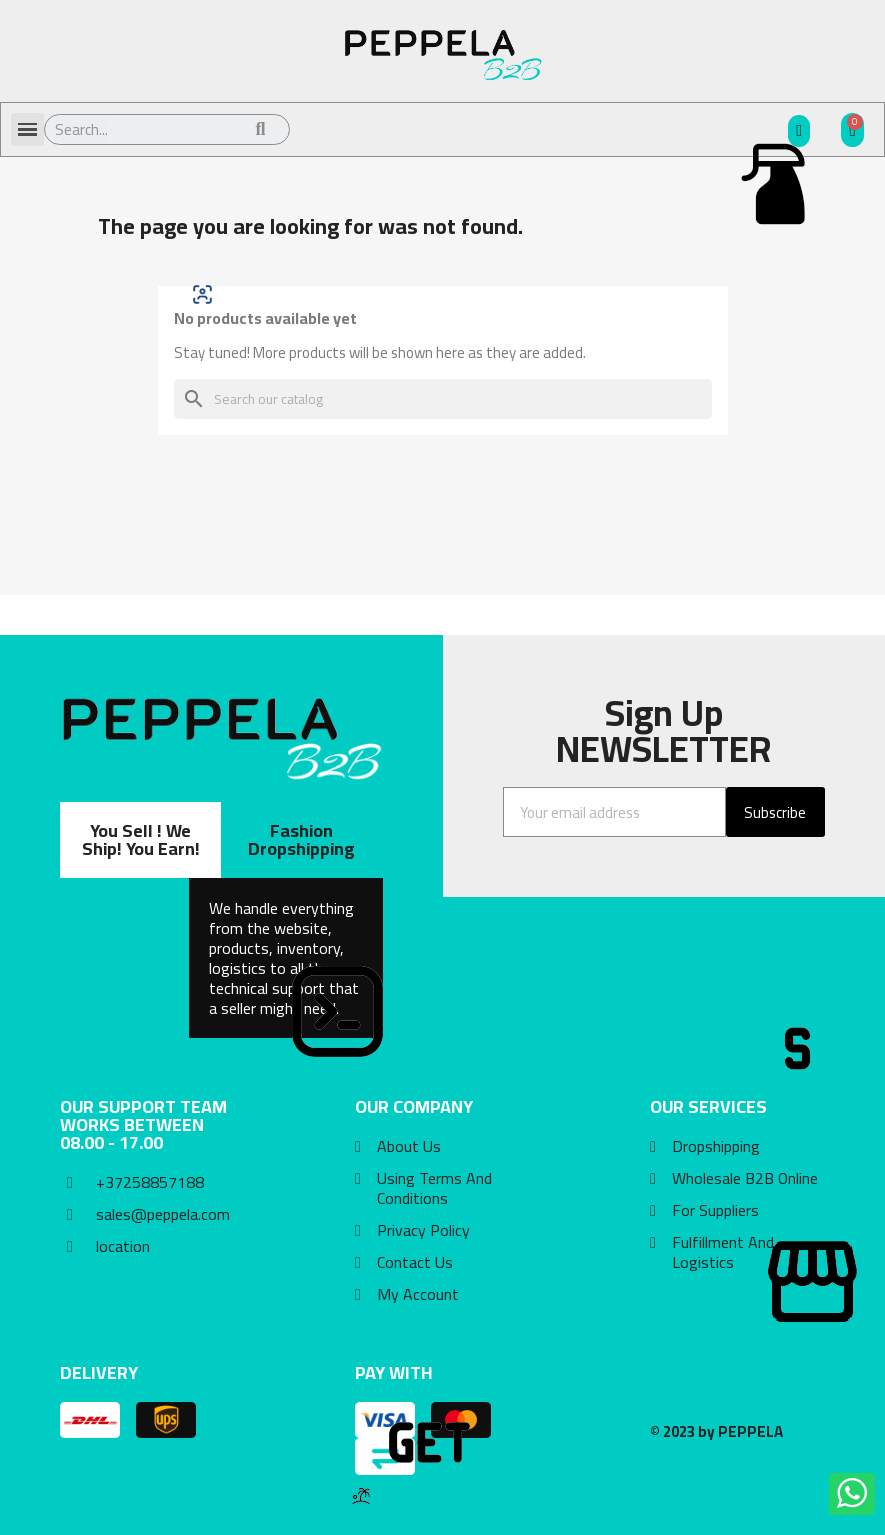 This screenshot has height=1535, width=885. I want to click on indicates small size option, so click(797, 1048).